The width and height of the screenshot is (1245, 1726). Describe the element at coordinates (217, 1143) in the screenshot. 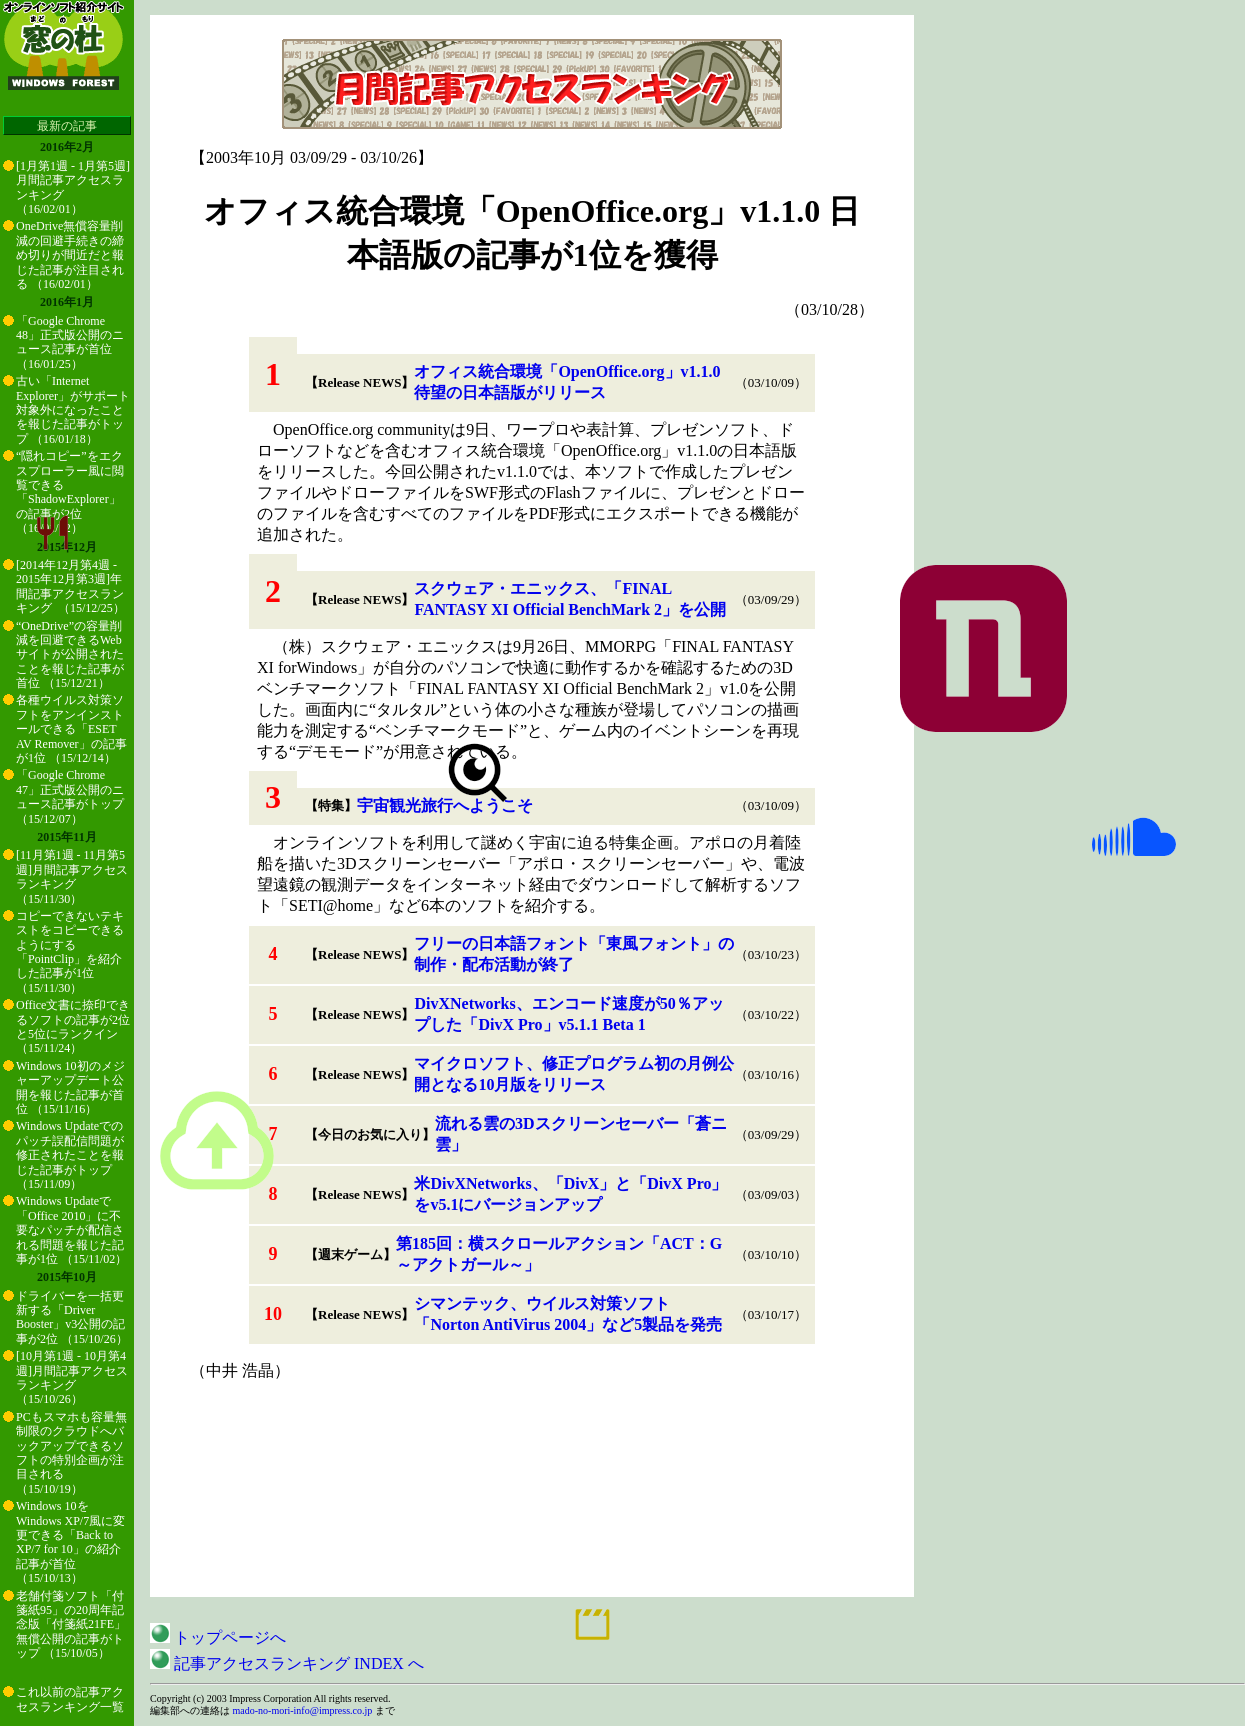

I see `upload file to cloud storage` at that location.